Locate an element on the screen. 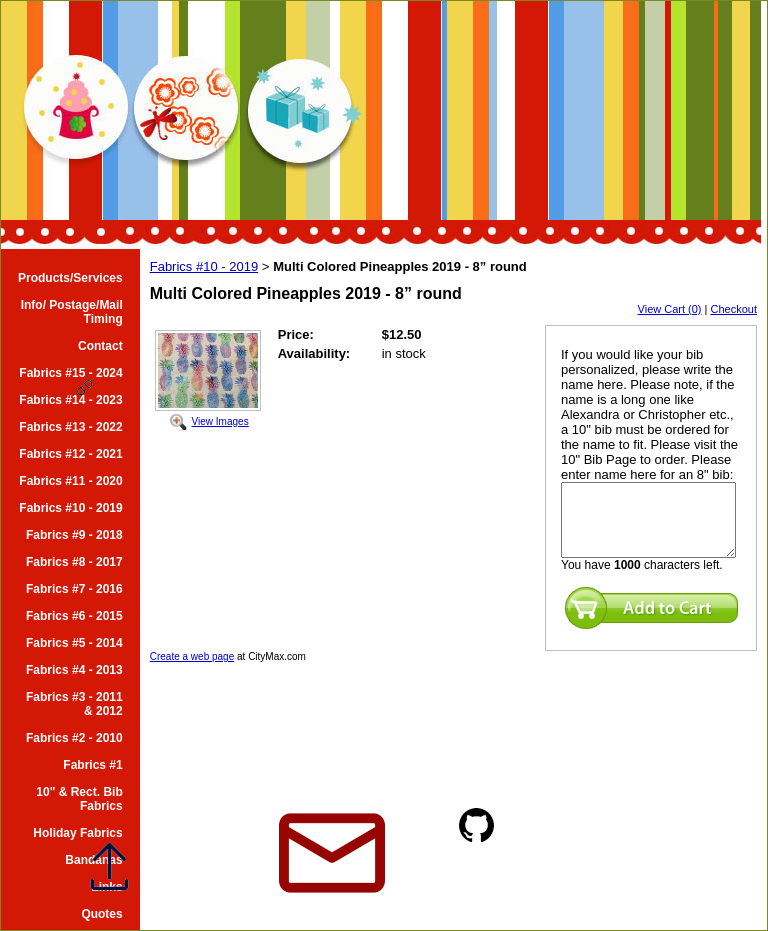 This screenshot has height=931, width=768. upload a file or document is located at coordinates (109, 866).